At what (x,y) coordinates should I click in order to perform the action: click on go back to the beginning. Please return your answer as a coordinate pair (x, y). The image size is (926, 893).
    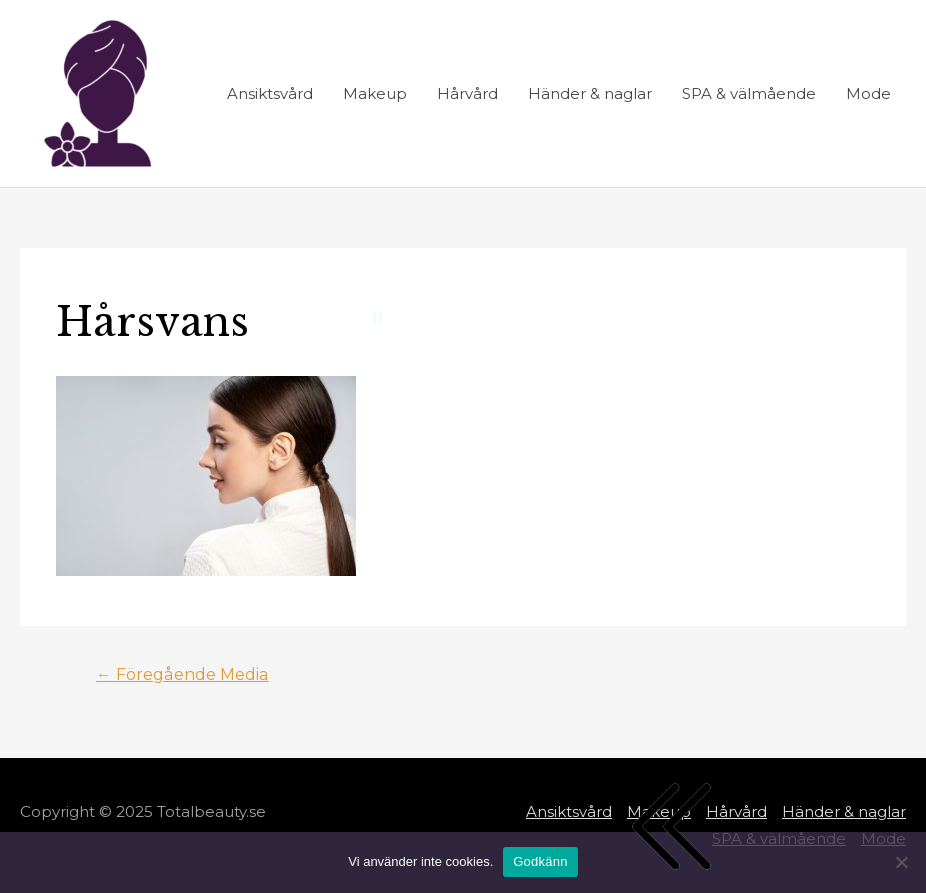
    Looking at the image, I should click on (671, 826).